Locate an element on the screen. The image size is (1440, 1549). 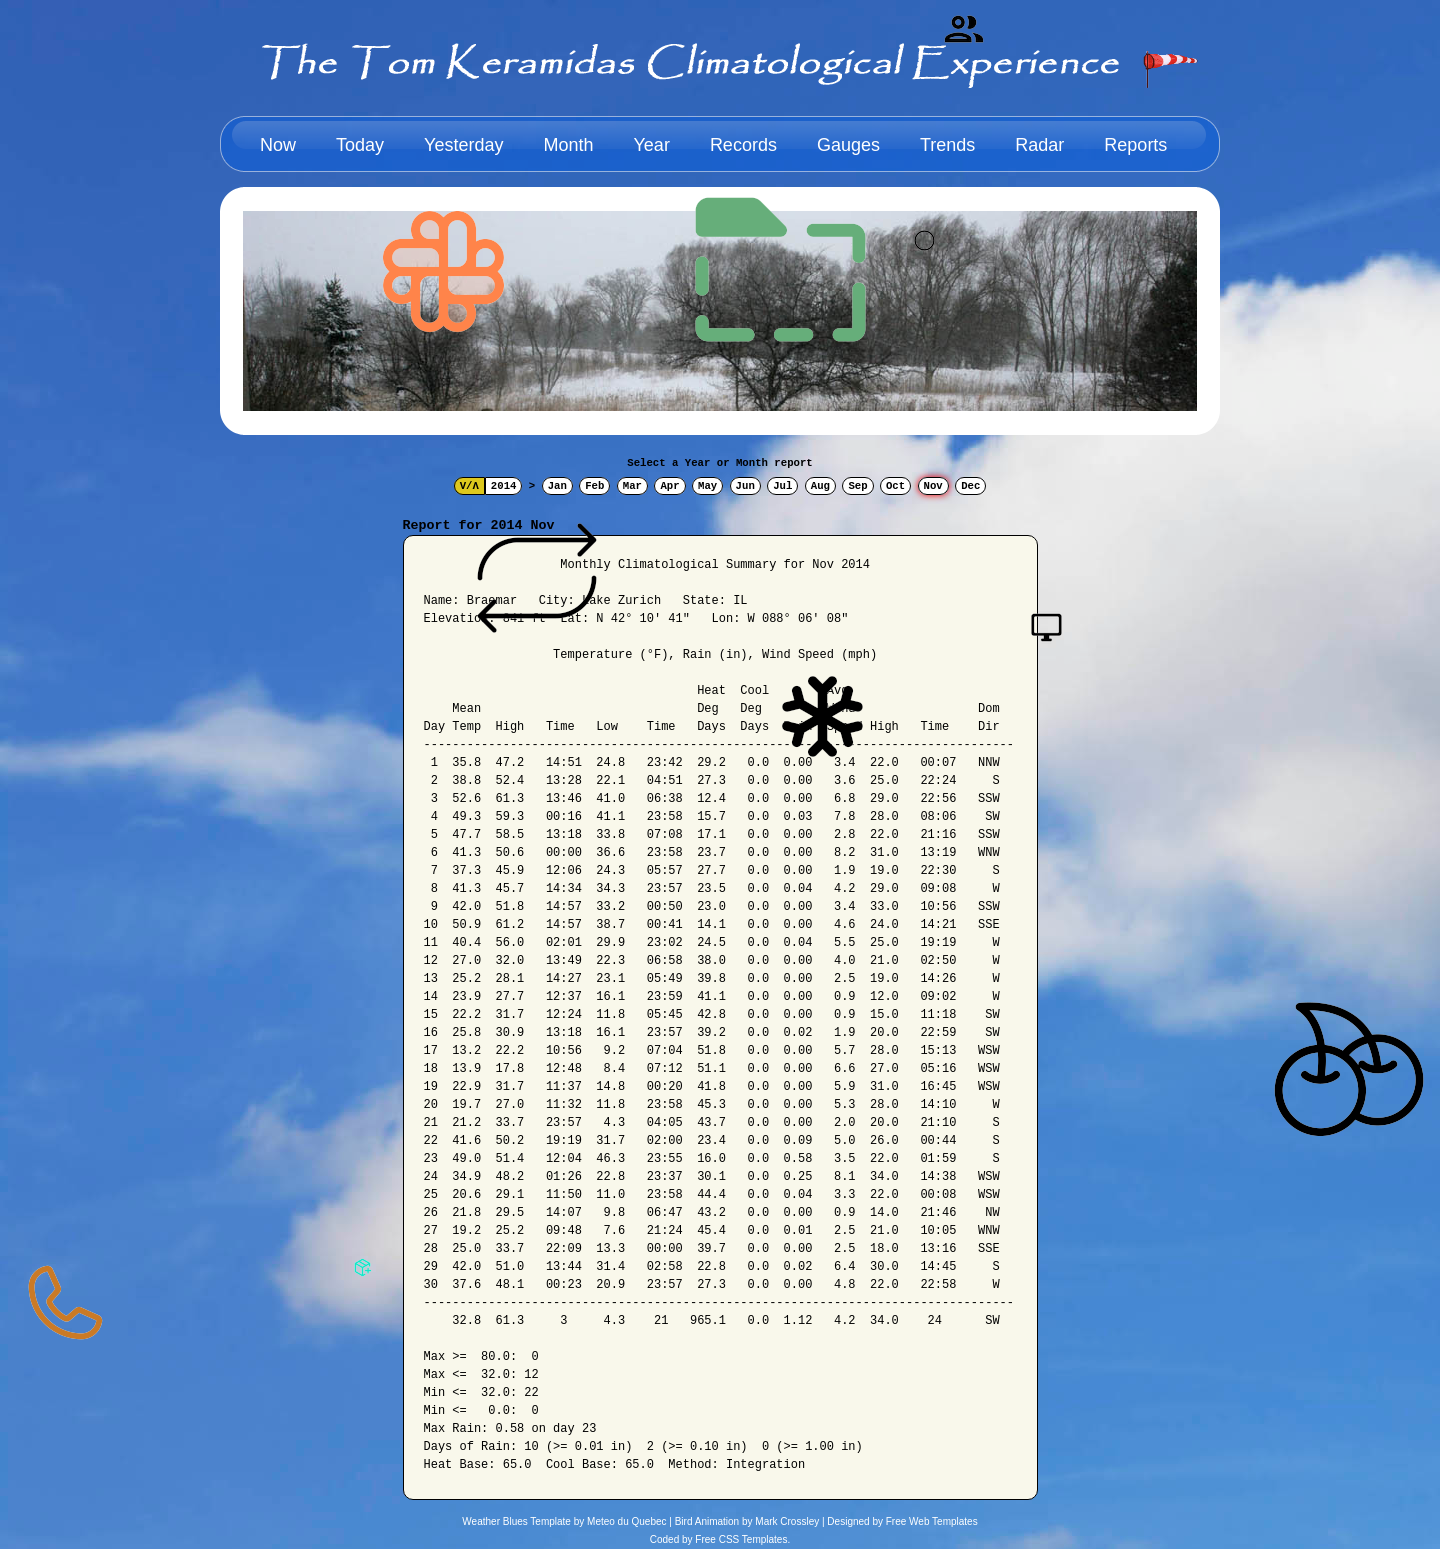
add a new package or shipment is located at coordinates (362, 1267).